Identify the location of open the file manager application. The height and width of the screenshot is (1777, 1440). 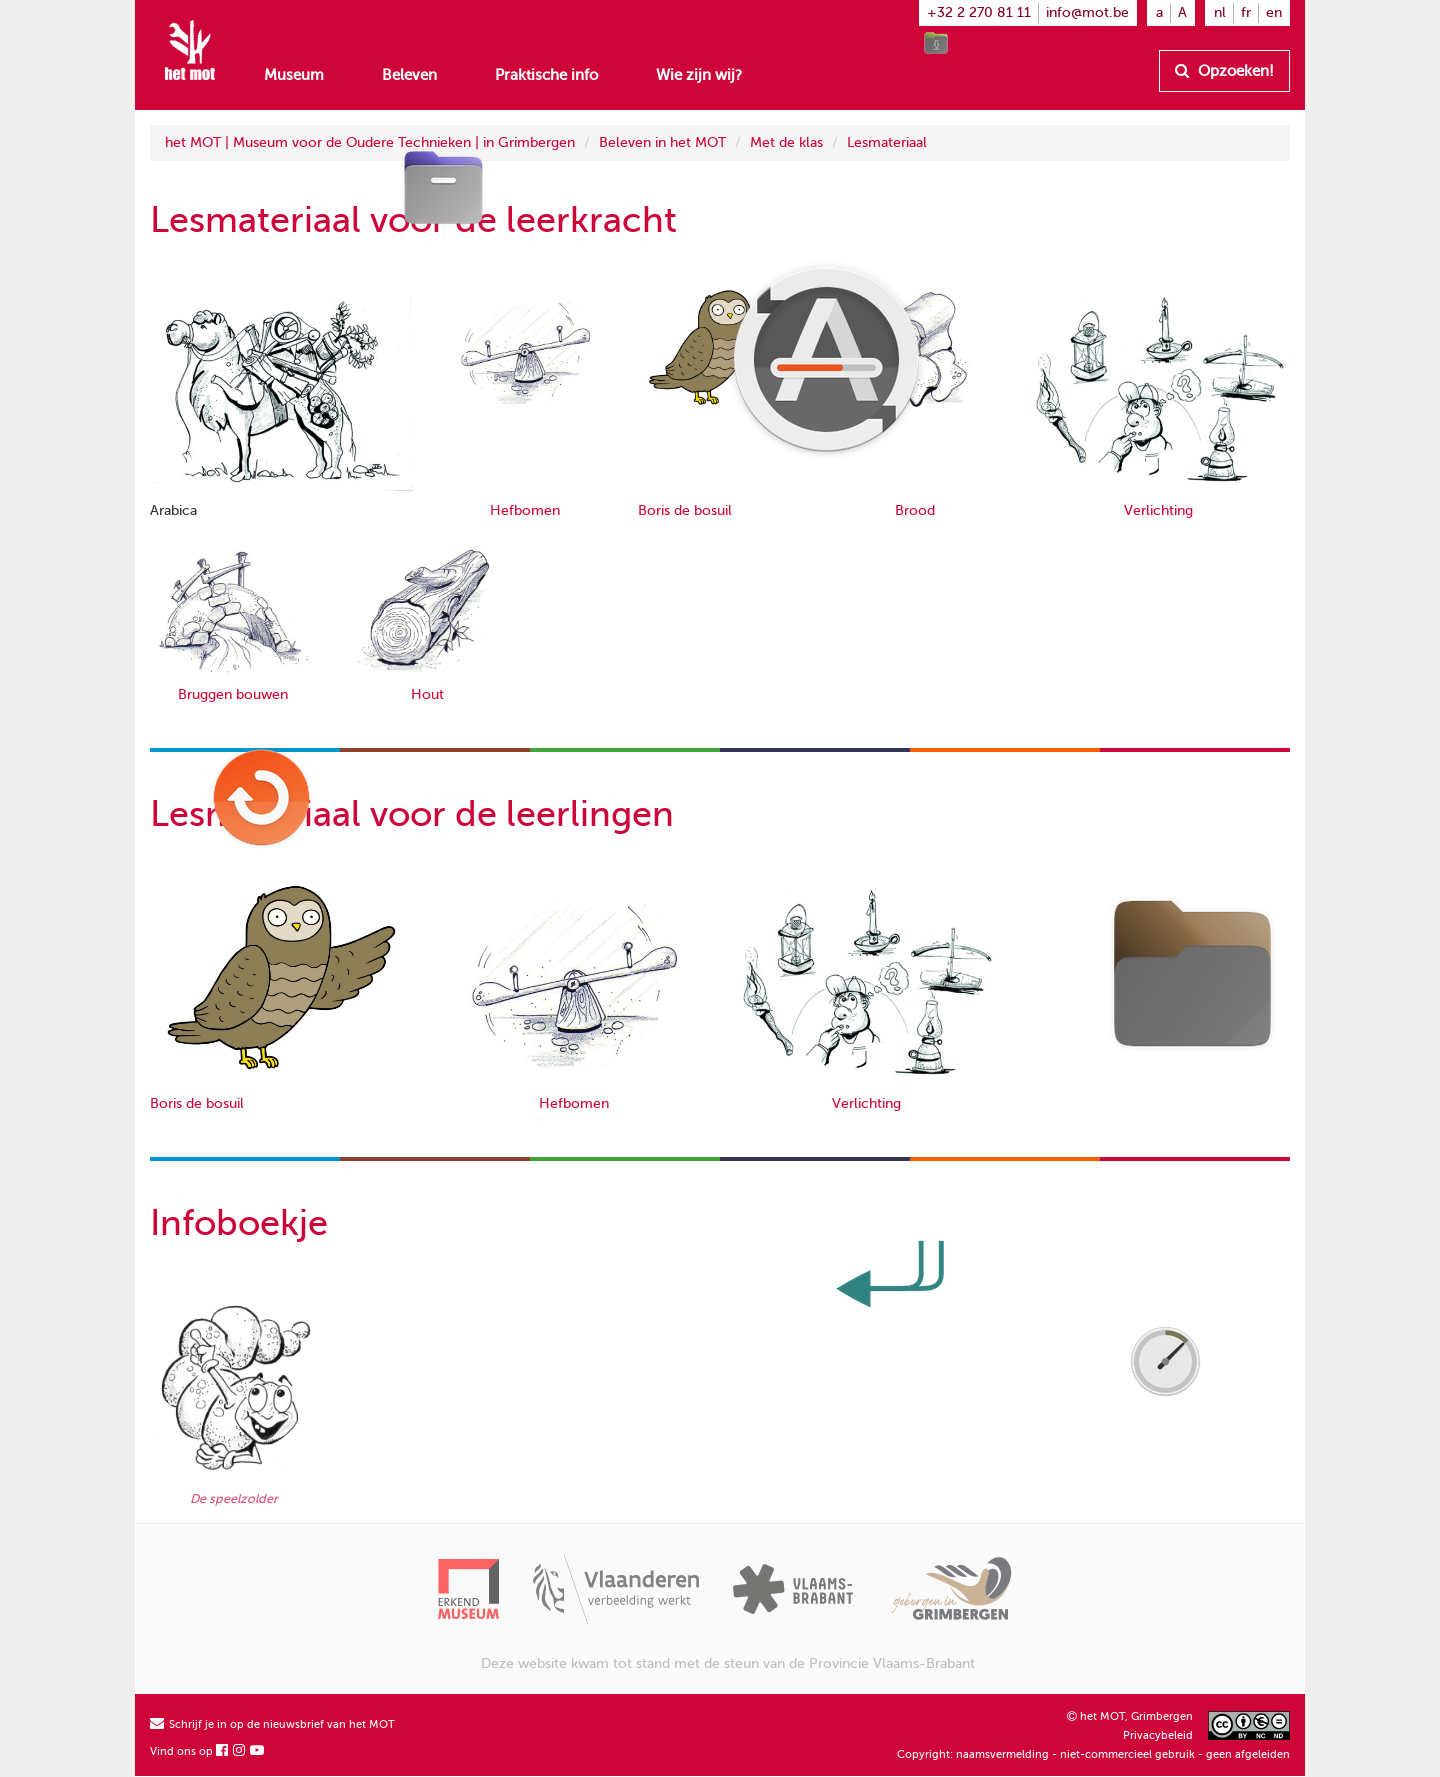
(443, 187).